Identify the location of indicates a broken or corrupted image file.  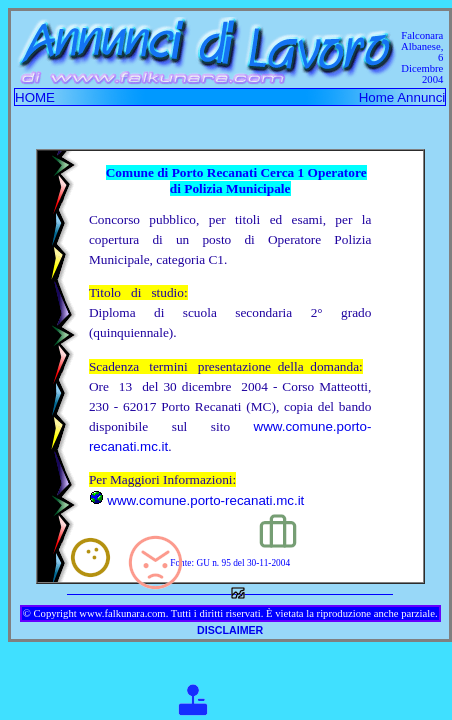
(238, 593).